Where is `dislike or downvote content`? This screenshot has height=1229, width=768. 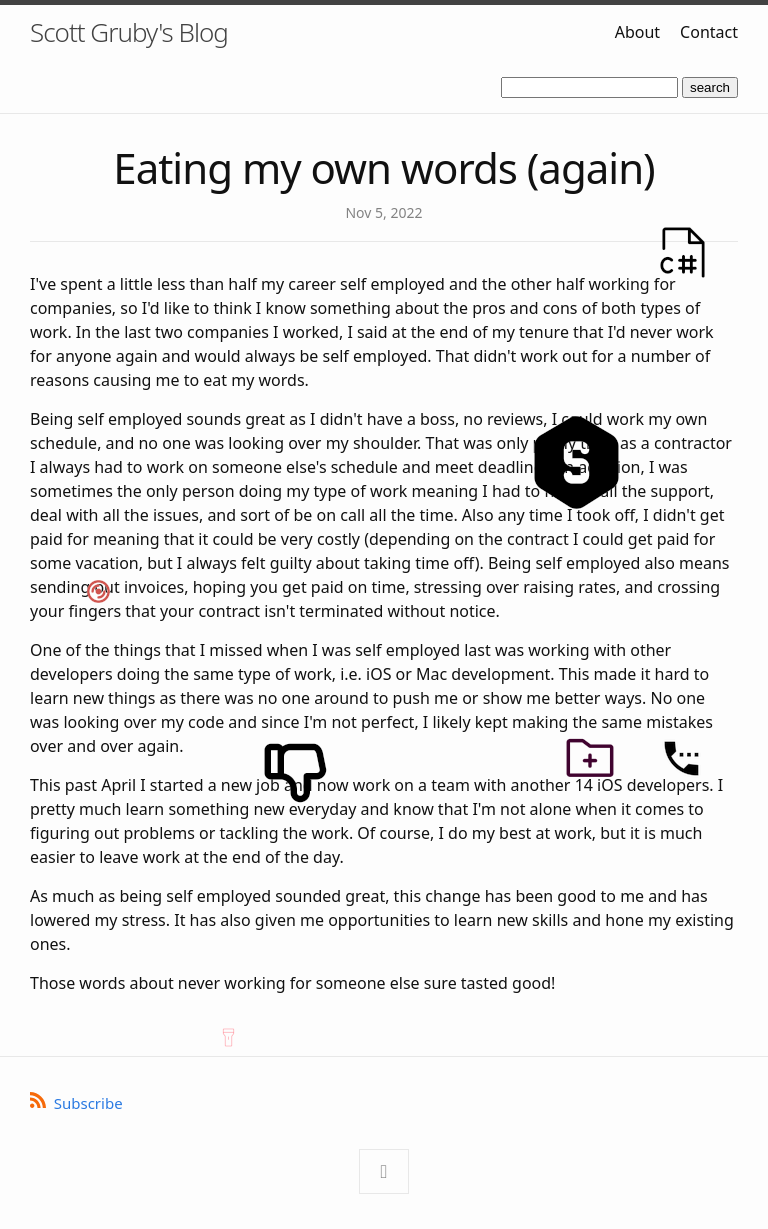
dislike or downvote content is located at coordinates (297, 773).